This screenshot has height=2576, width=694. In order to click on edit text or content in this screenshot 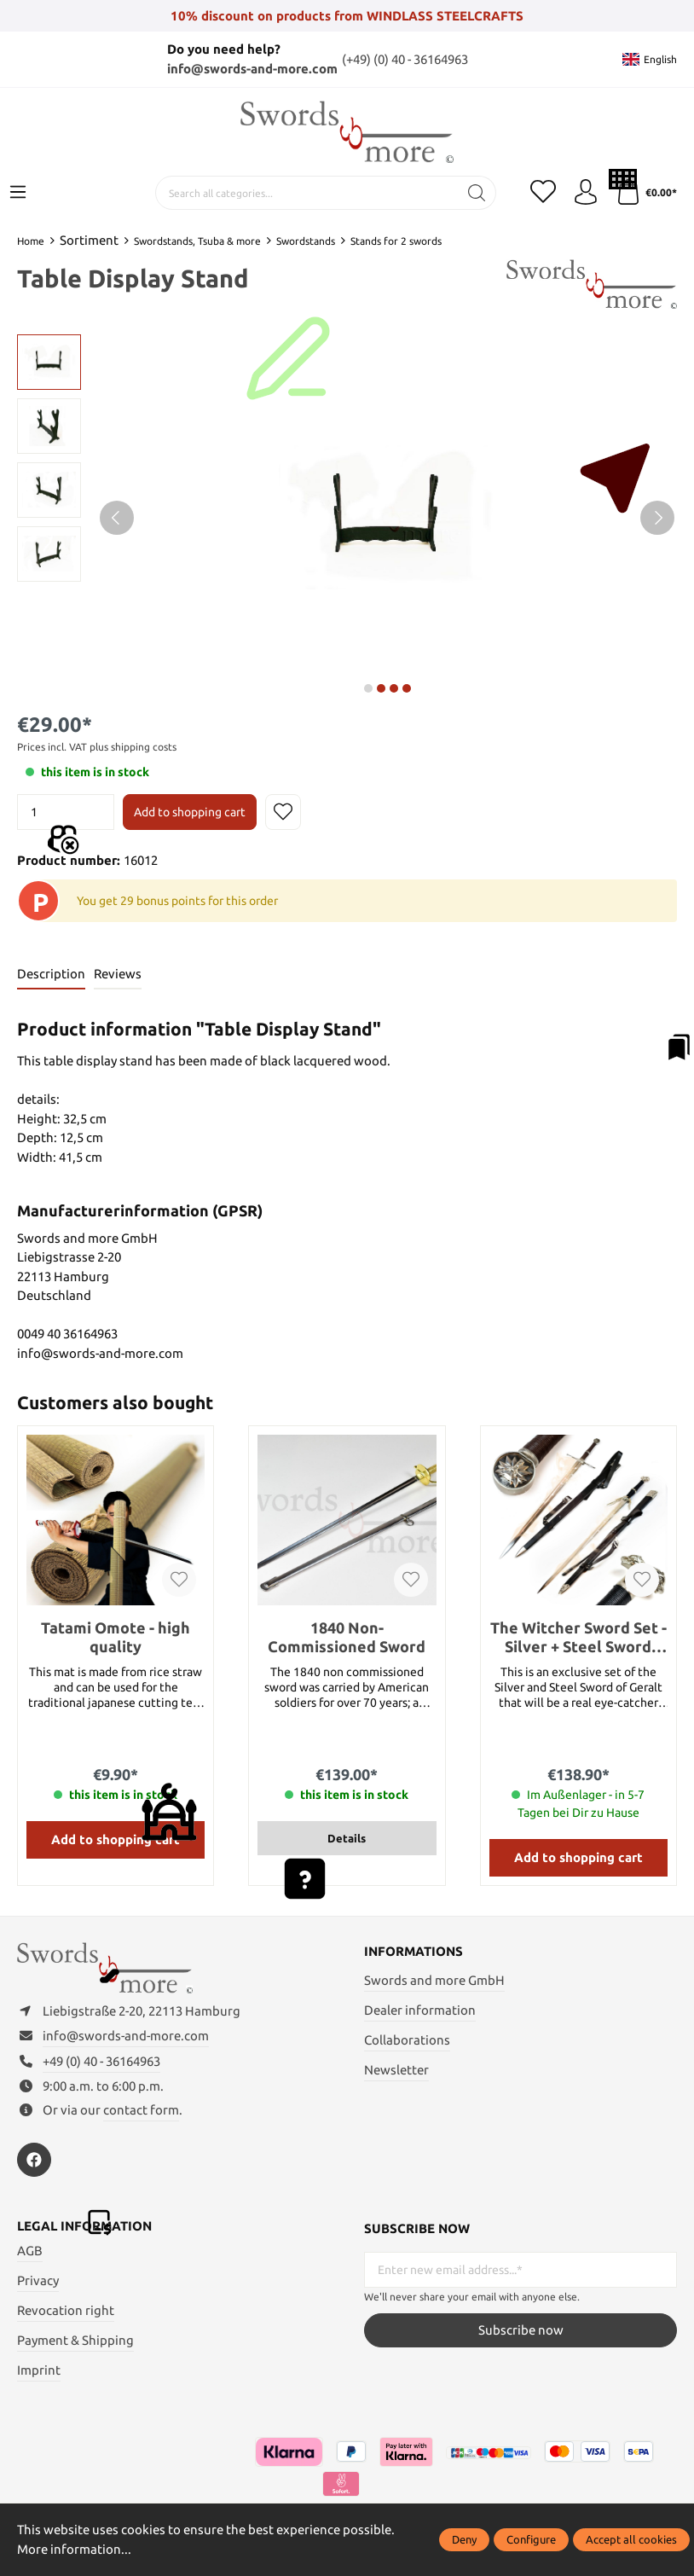, I will do `click(288, 358)`.